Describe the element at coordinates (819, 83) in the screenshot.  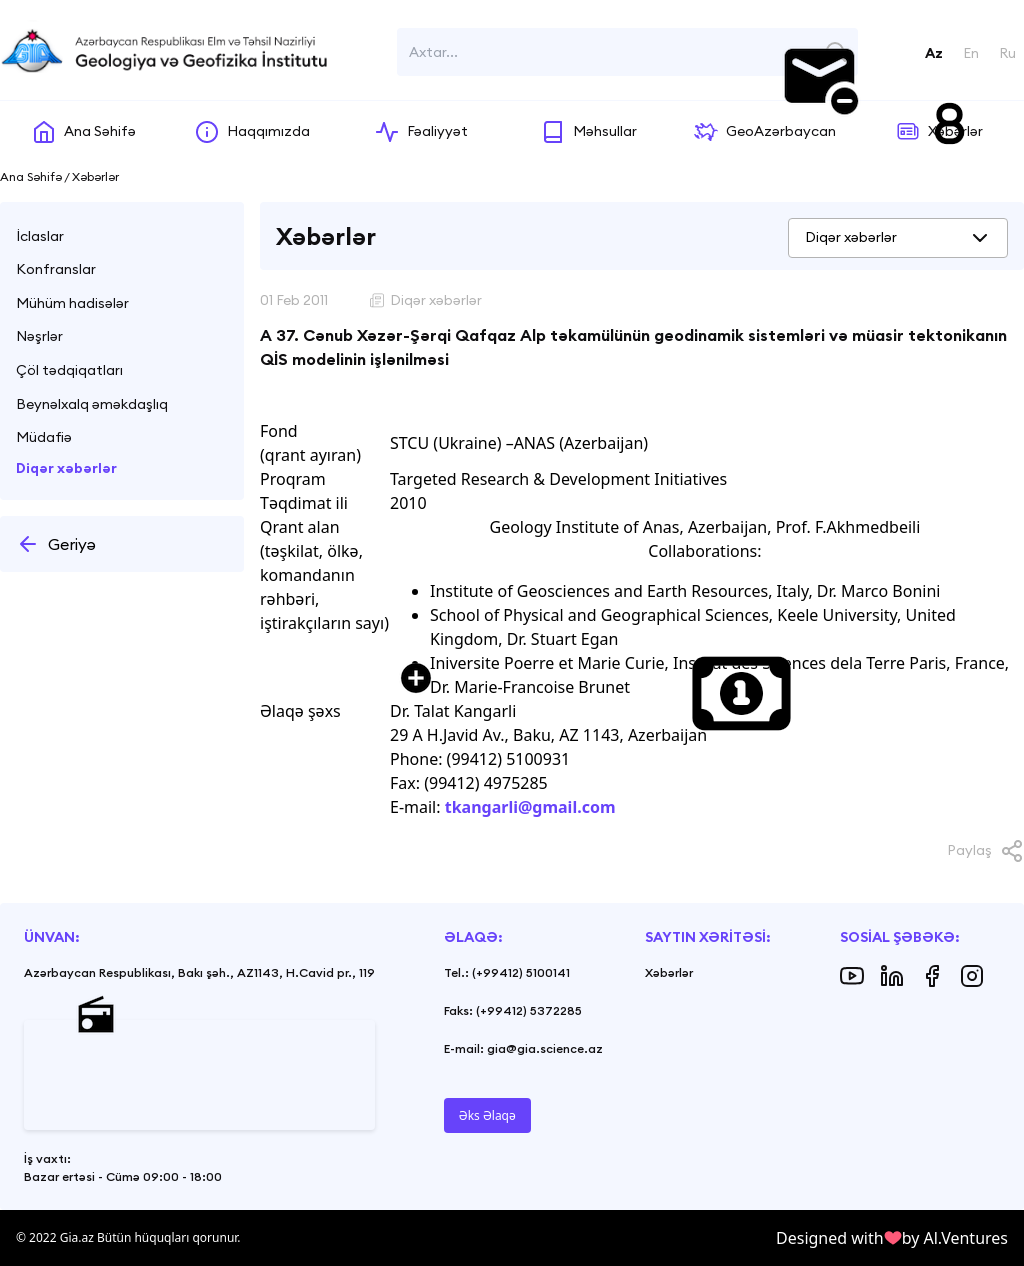
I see `unsubscribe from email notifications` at that location.